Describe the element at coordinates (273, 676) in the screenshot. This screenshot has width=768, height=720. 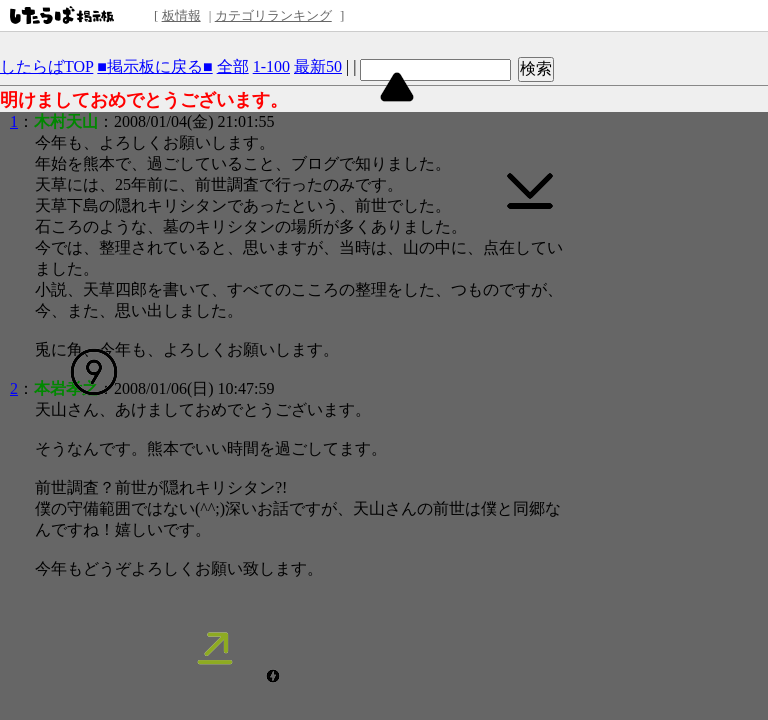
I see `indicates offline mode or cached content available` at that location.